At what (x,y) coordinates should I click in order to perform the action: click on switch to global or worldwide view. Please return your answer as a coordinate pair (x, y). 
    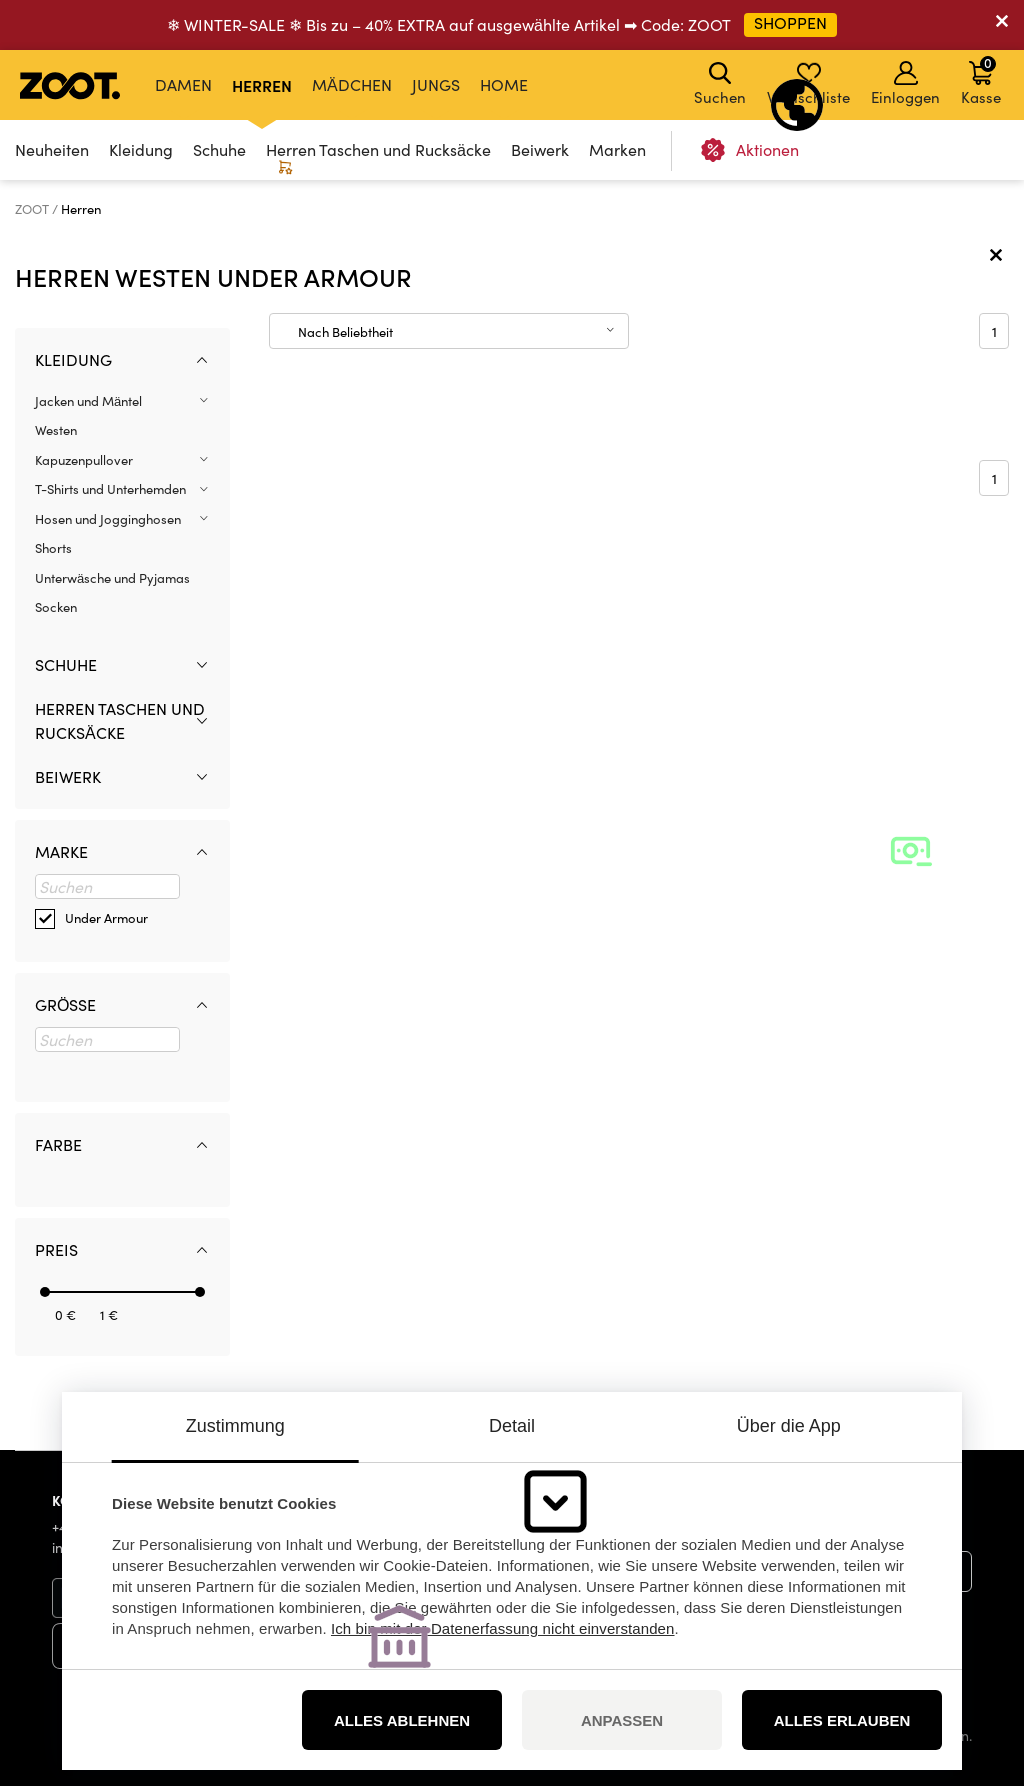
    Looking at the image, I should click on (797, 105).